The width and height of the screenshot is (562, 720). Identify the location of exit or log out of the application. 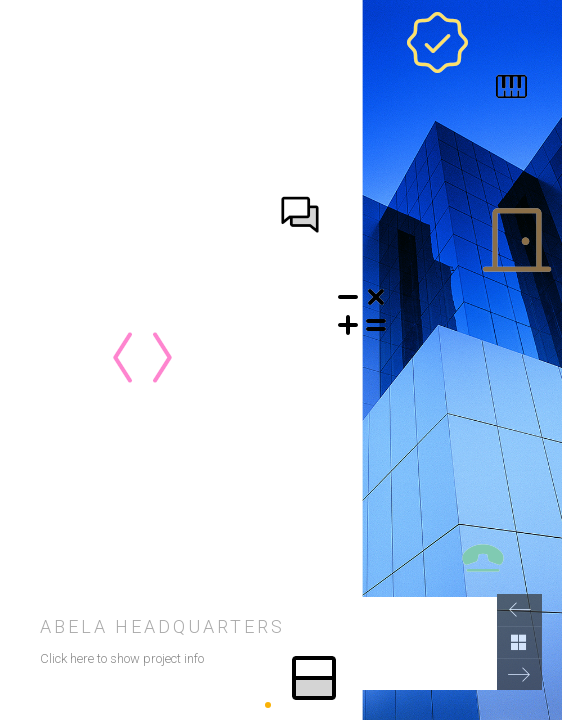
(517, 240).